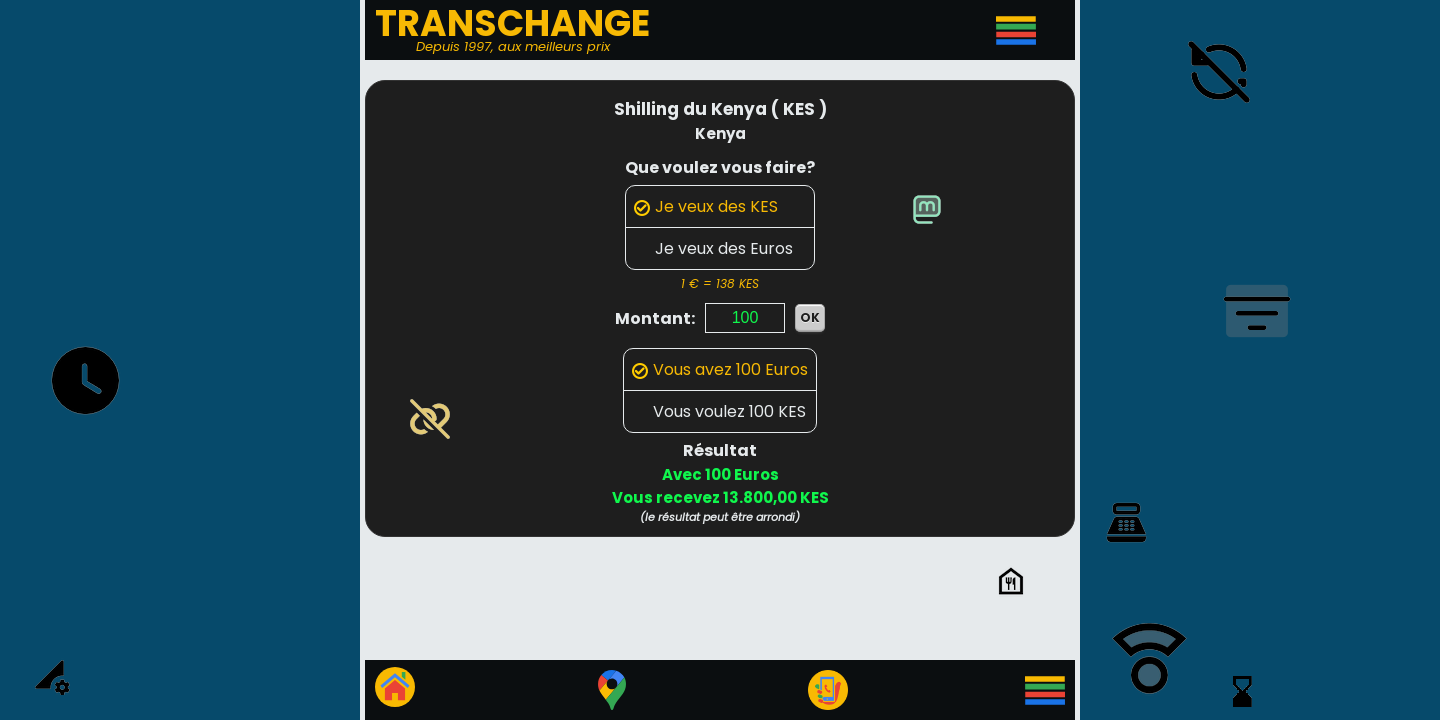 This screenshot has height=720, width=1440. What do you see at coordinates (85, 380) in the screenshot?
I see `save to watch later` at bounding box center [85, 380].